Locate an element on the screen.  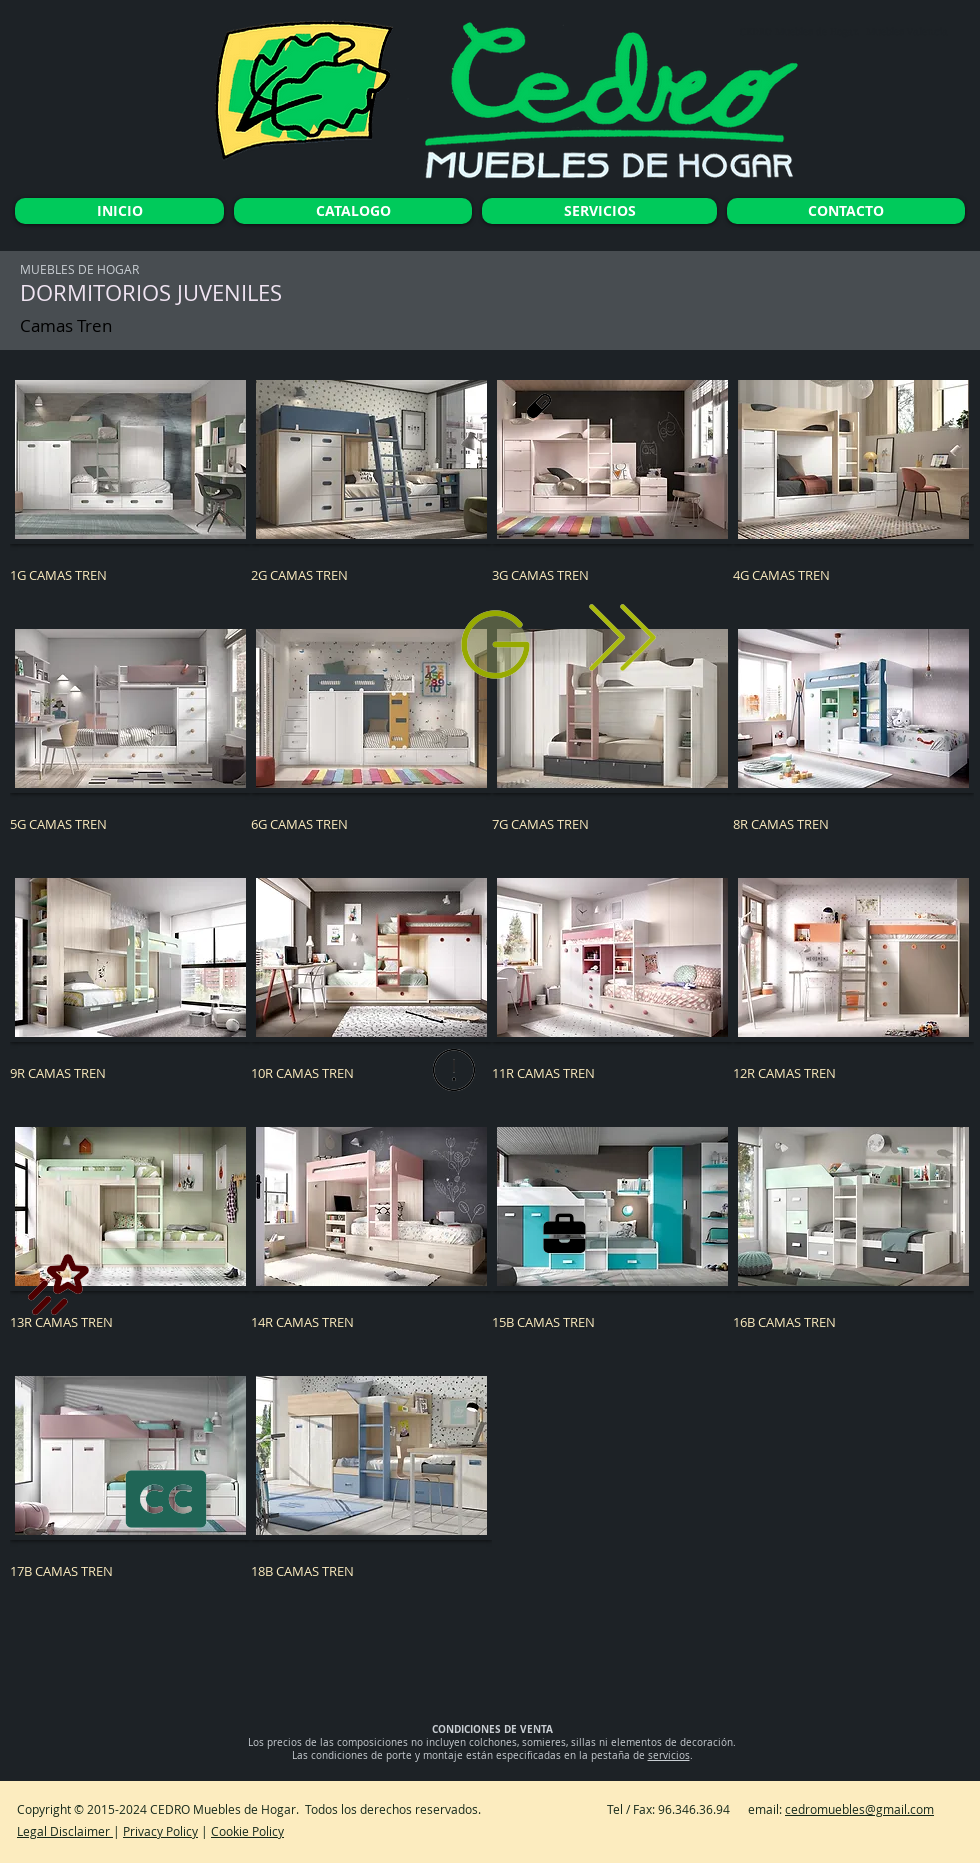
add to favorites or wishlist is located at coordinates (58, 1284).